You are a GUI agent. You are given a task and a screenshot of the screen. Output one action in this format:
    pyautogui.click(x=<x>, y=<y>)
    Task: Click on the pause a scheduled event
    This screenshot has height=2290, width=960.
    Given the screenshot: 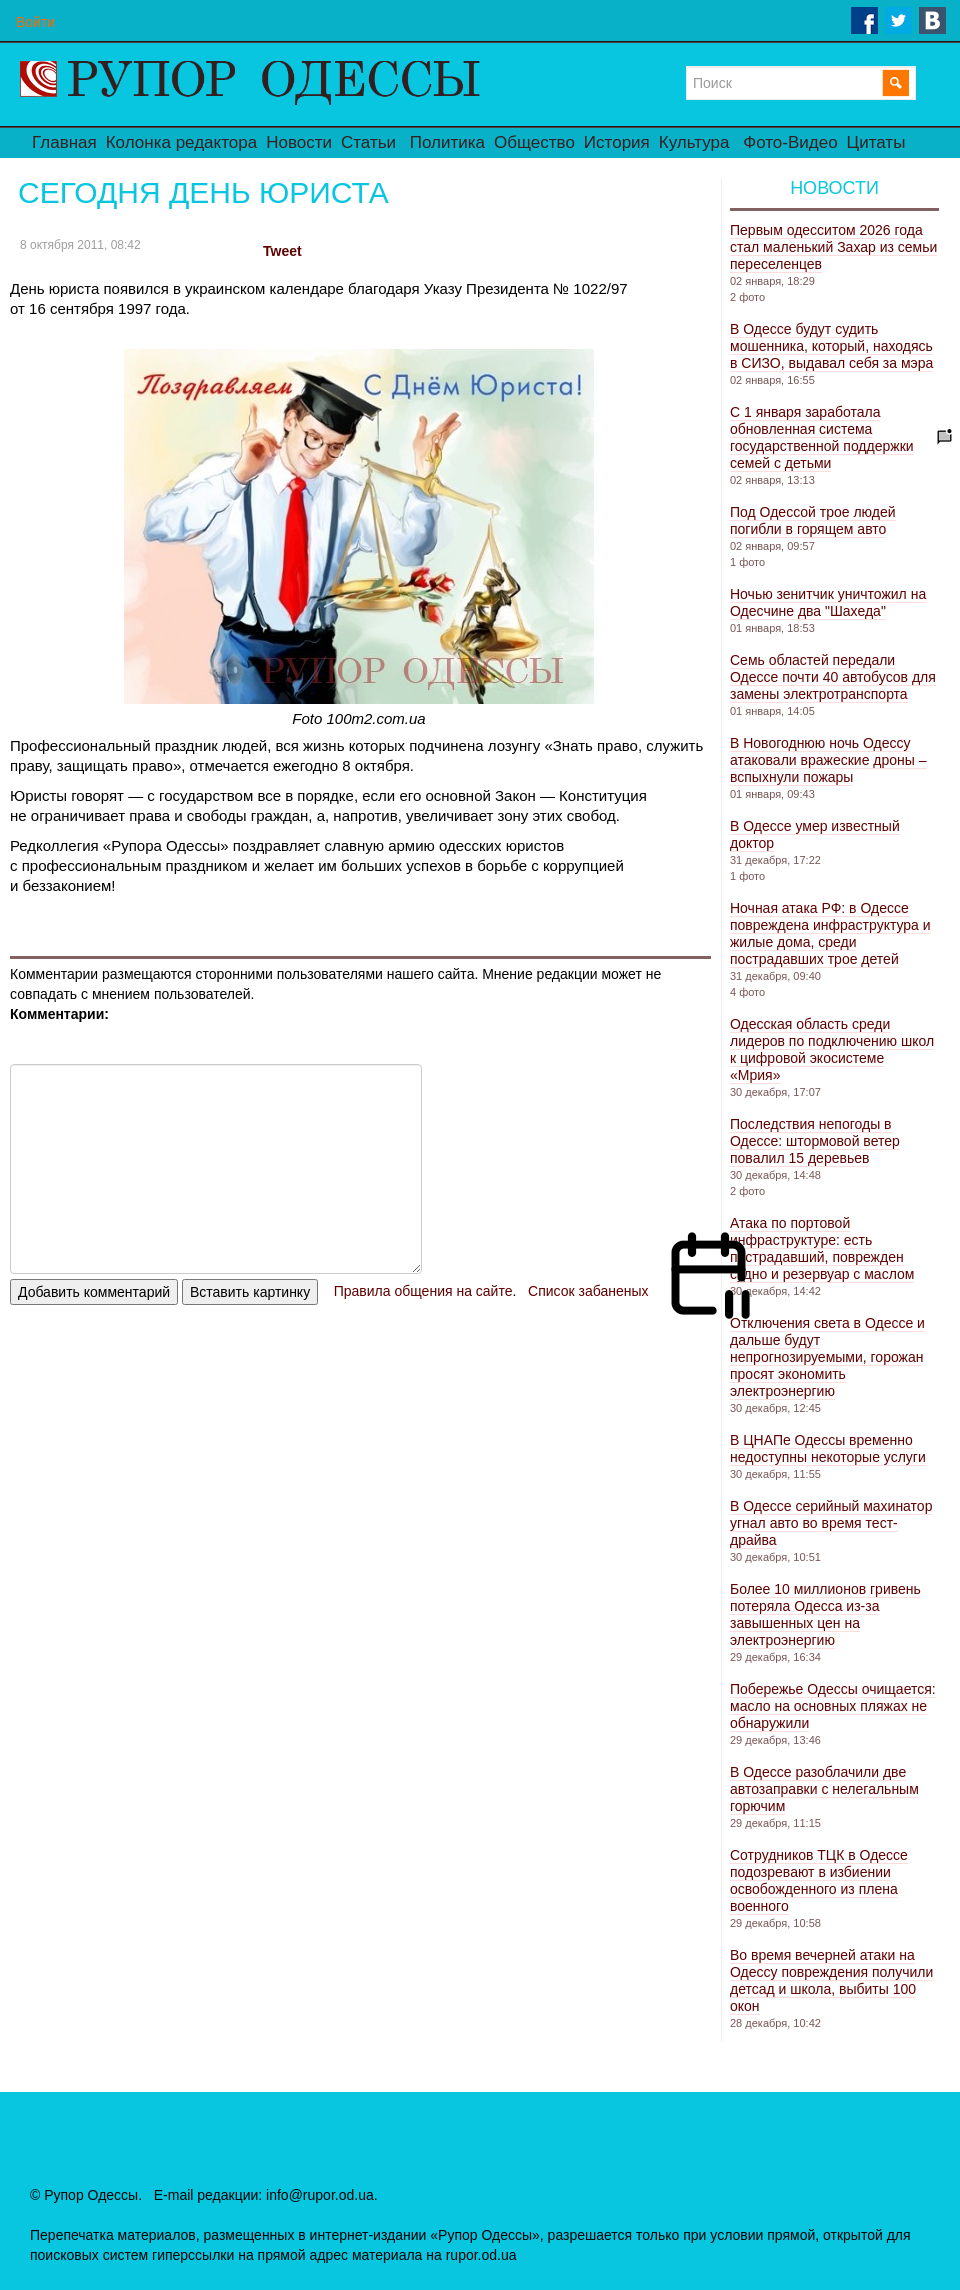 What is the action you would take?
    pyautogui.click(x=708, y=1273)
    